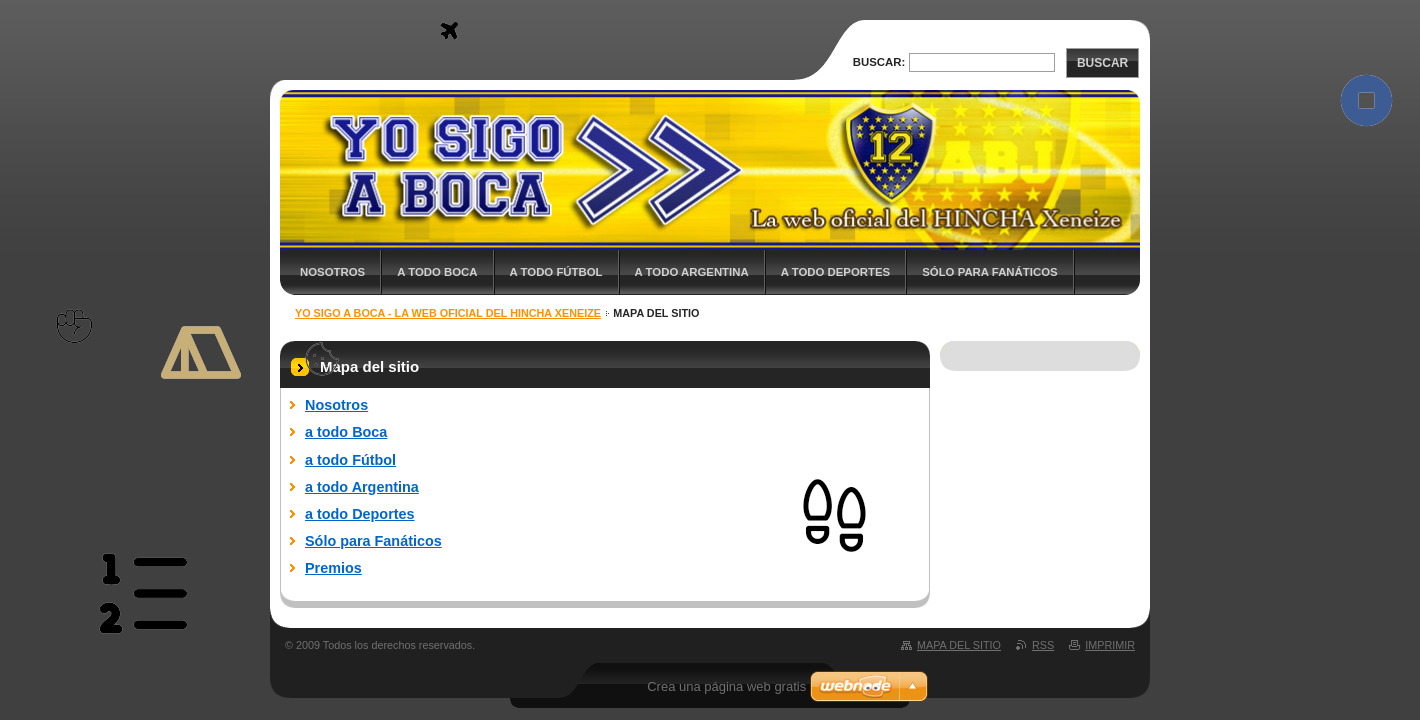  What do you see at coordinates (74, 325) in the screenshot?
I see `indicates solidarity or support action` at bounding box center [74, 325].